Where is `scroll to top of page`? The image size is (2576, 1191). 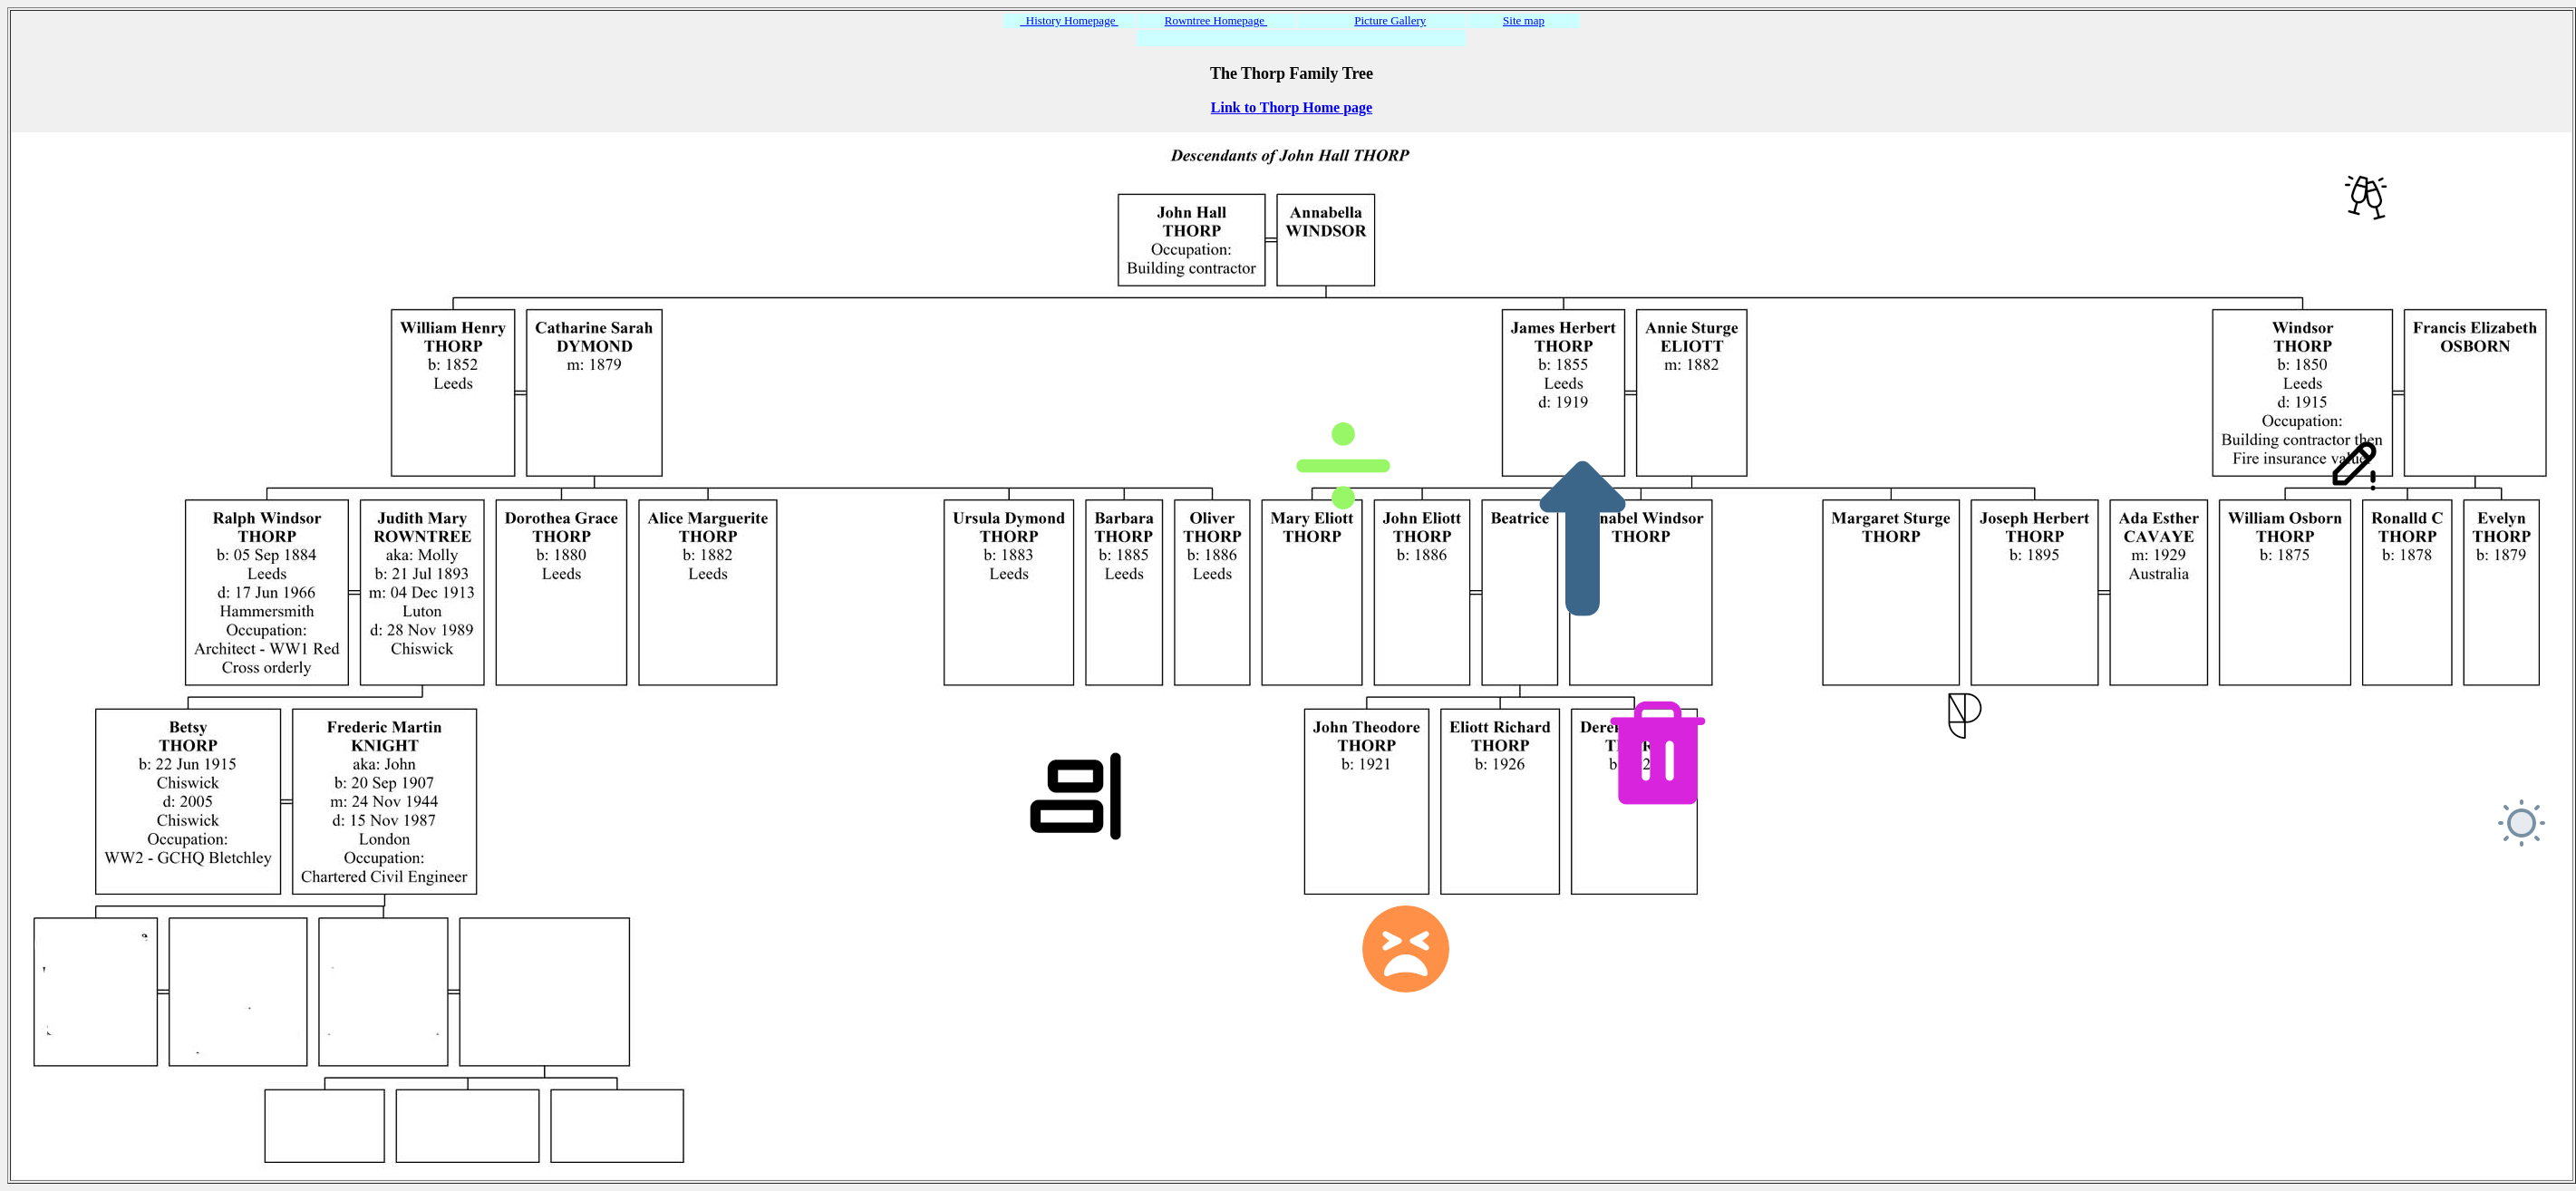
scroll to top of page is located at coordinates (1583, 538).